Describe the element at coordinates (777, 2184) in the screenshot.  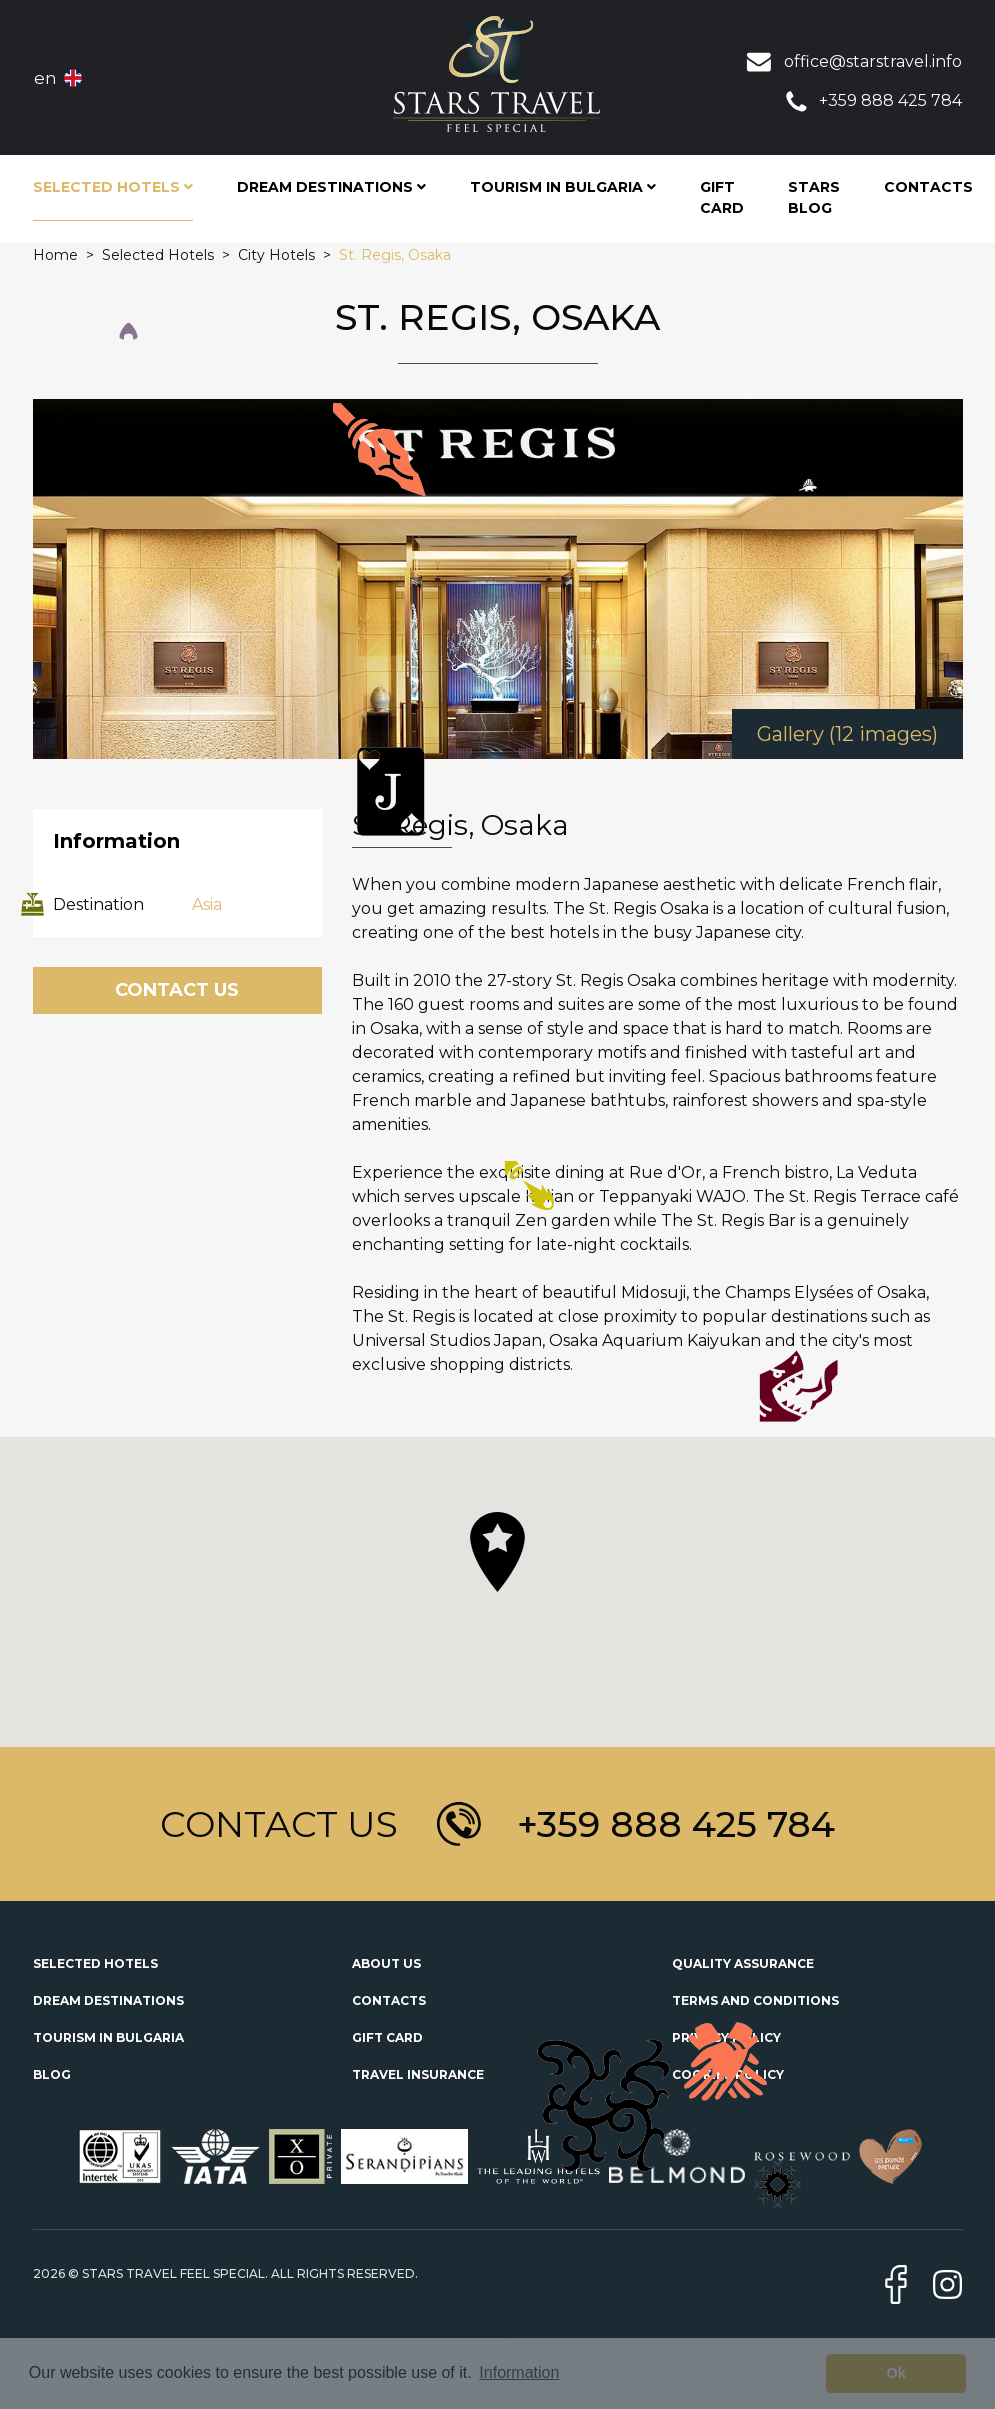
I see `decorative design element or divider` at that location.